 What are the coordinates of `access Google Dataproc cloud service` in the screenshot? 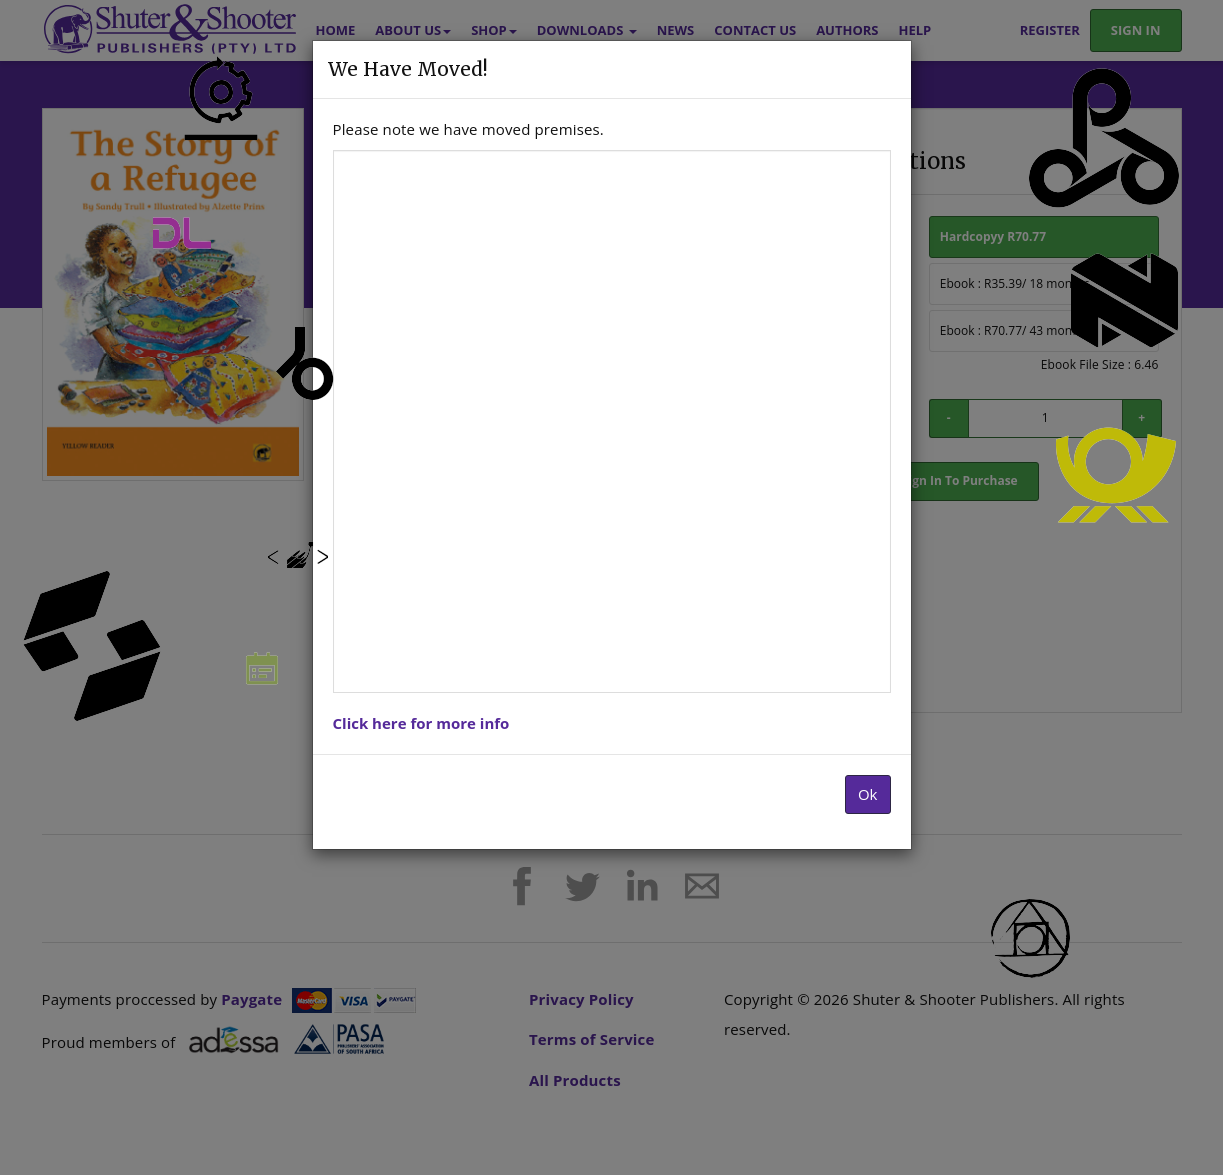 It's located at (1104, 138).